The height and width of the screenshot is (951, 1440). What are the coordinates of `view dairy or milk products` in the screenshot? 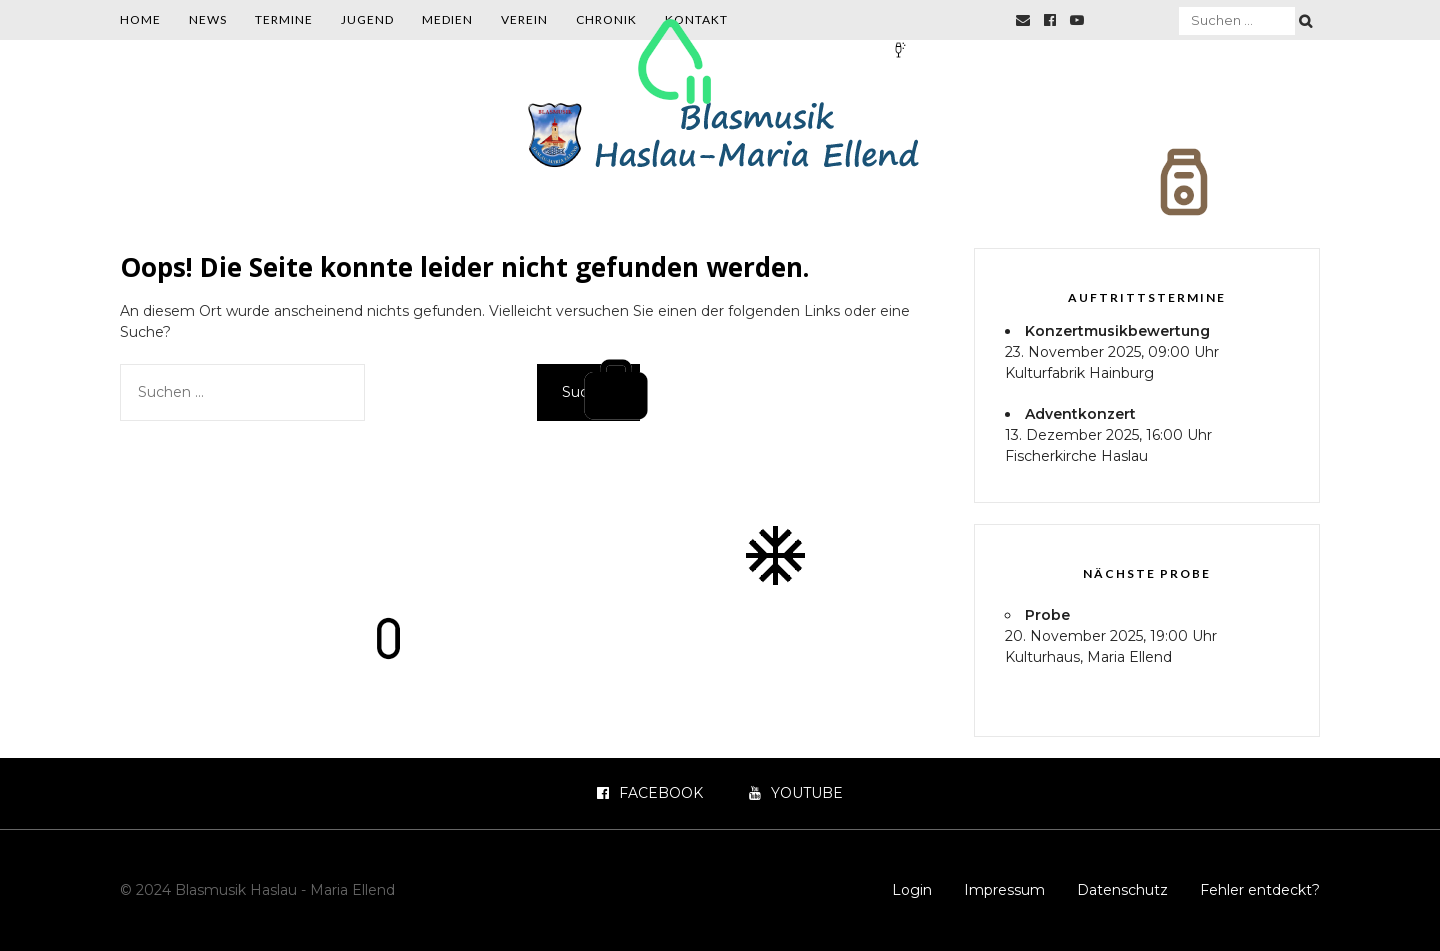 It's located at (1184, 182).